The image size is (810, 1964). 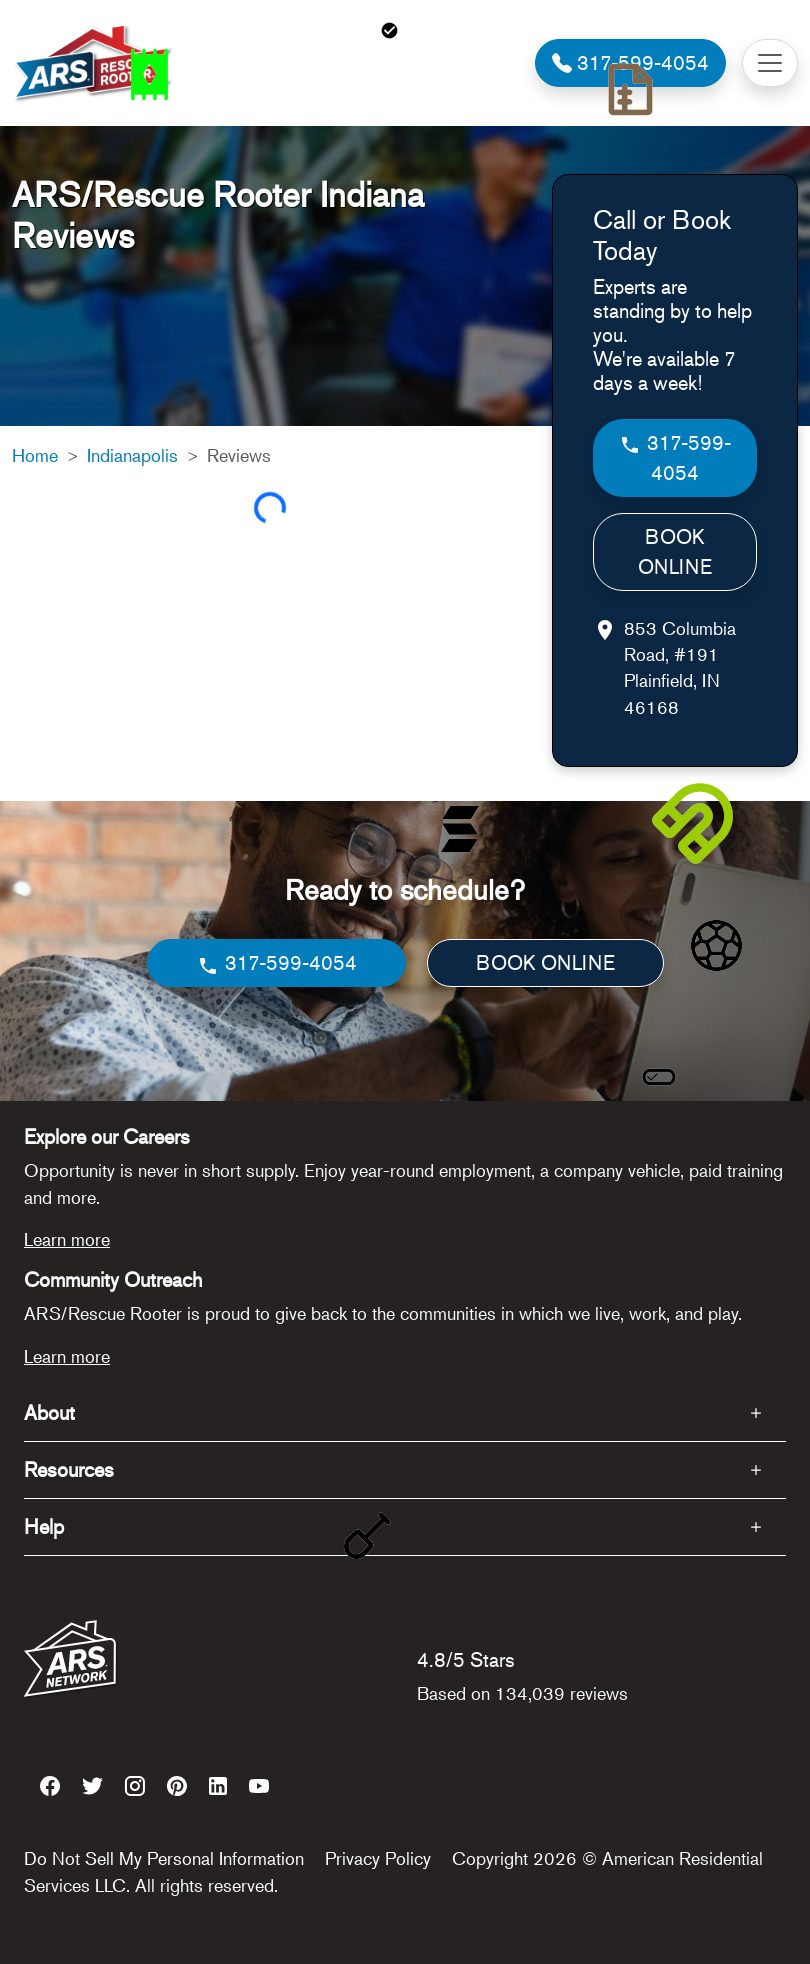 I want to click on access gardening or landscaping tools, so click(x=368, y=1534).